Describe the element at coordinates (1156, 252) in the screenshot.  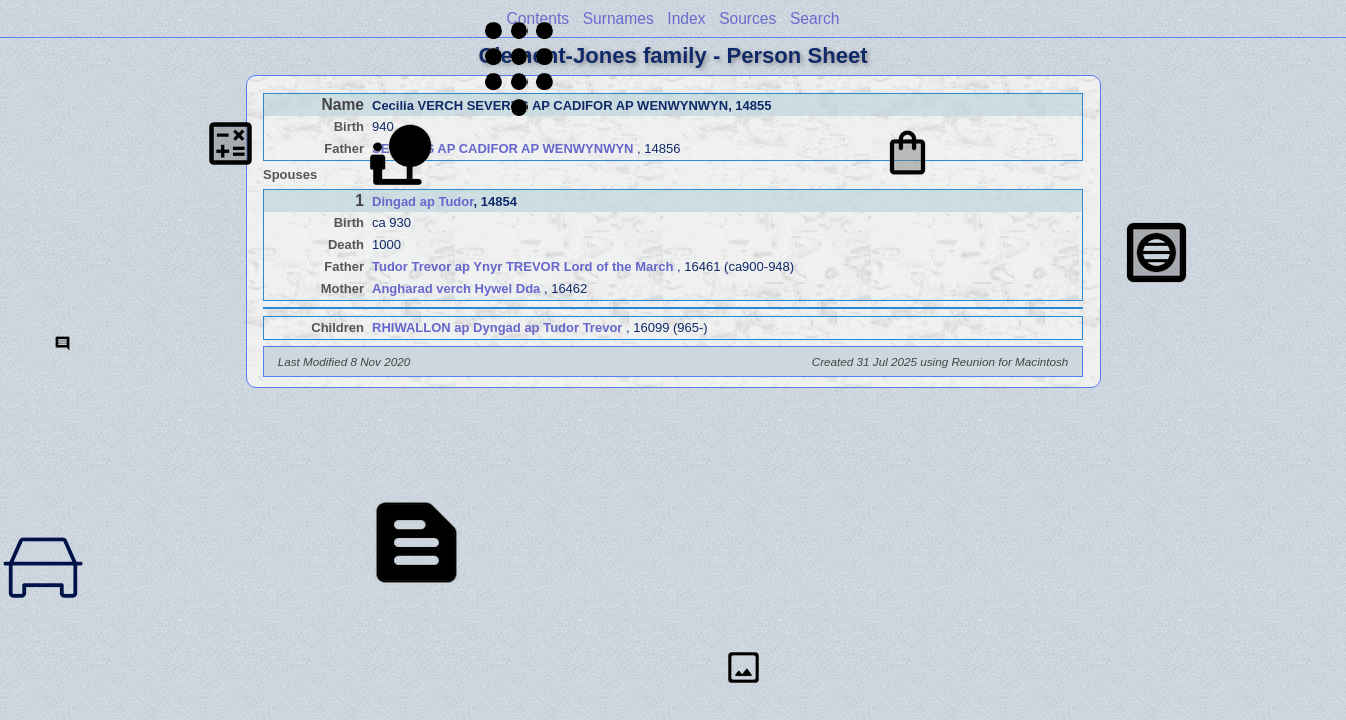
I see `access heating, ventilation, and air conditioning controls` at that location.